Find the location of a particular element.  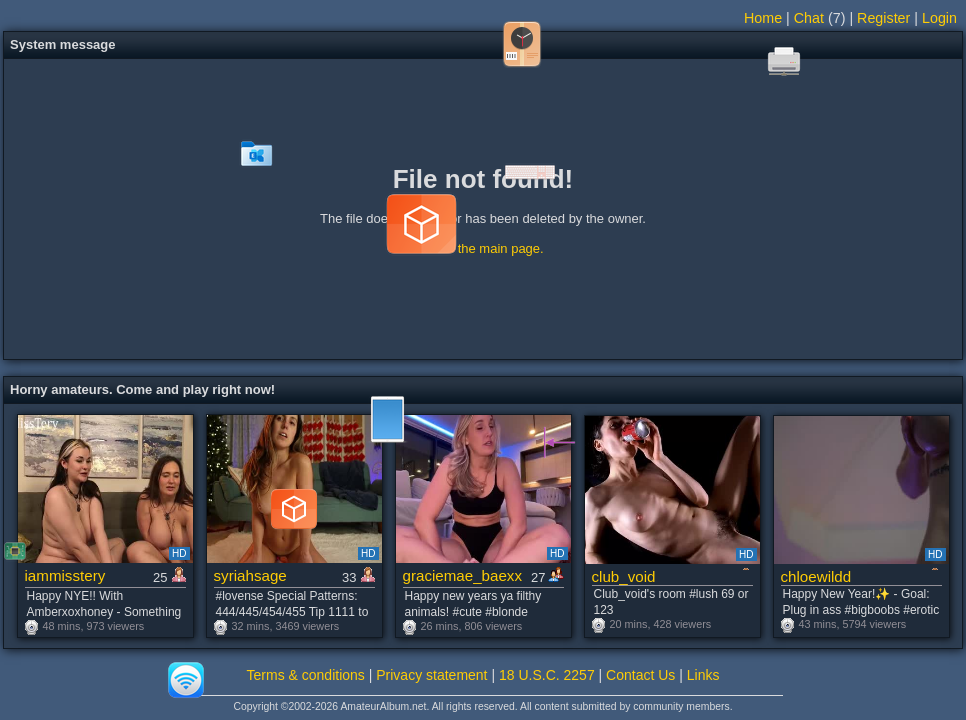

open AirPort Utility to manage wireless network settings is located at coordinates (186, 680).